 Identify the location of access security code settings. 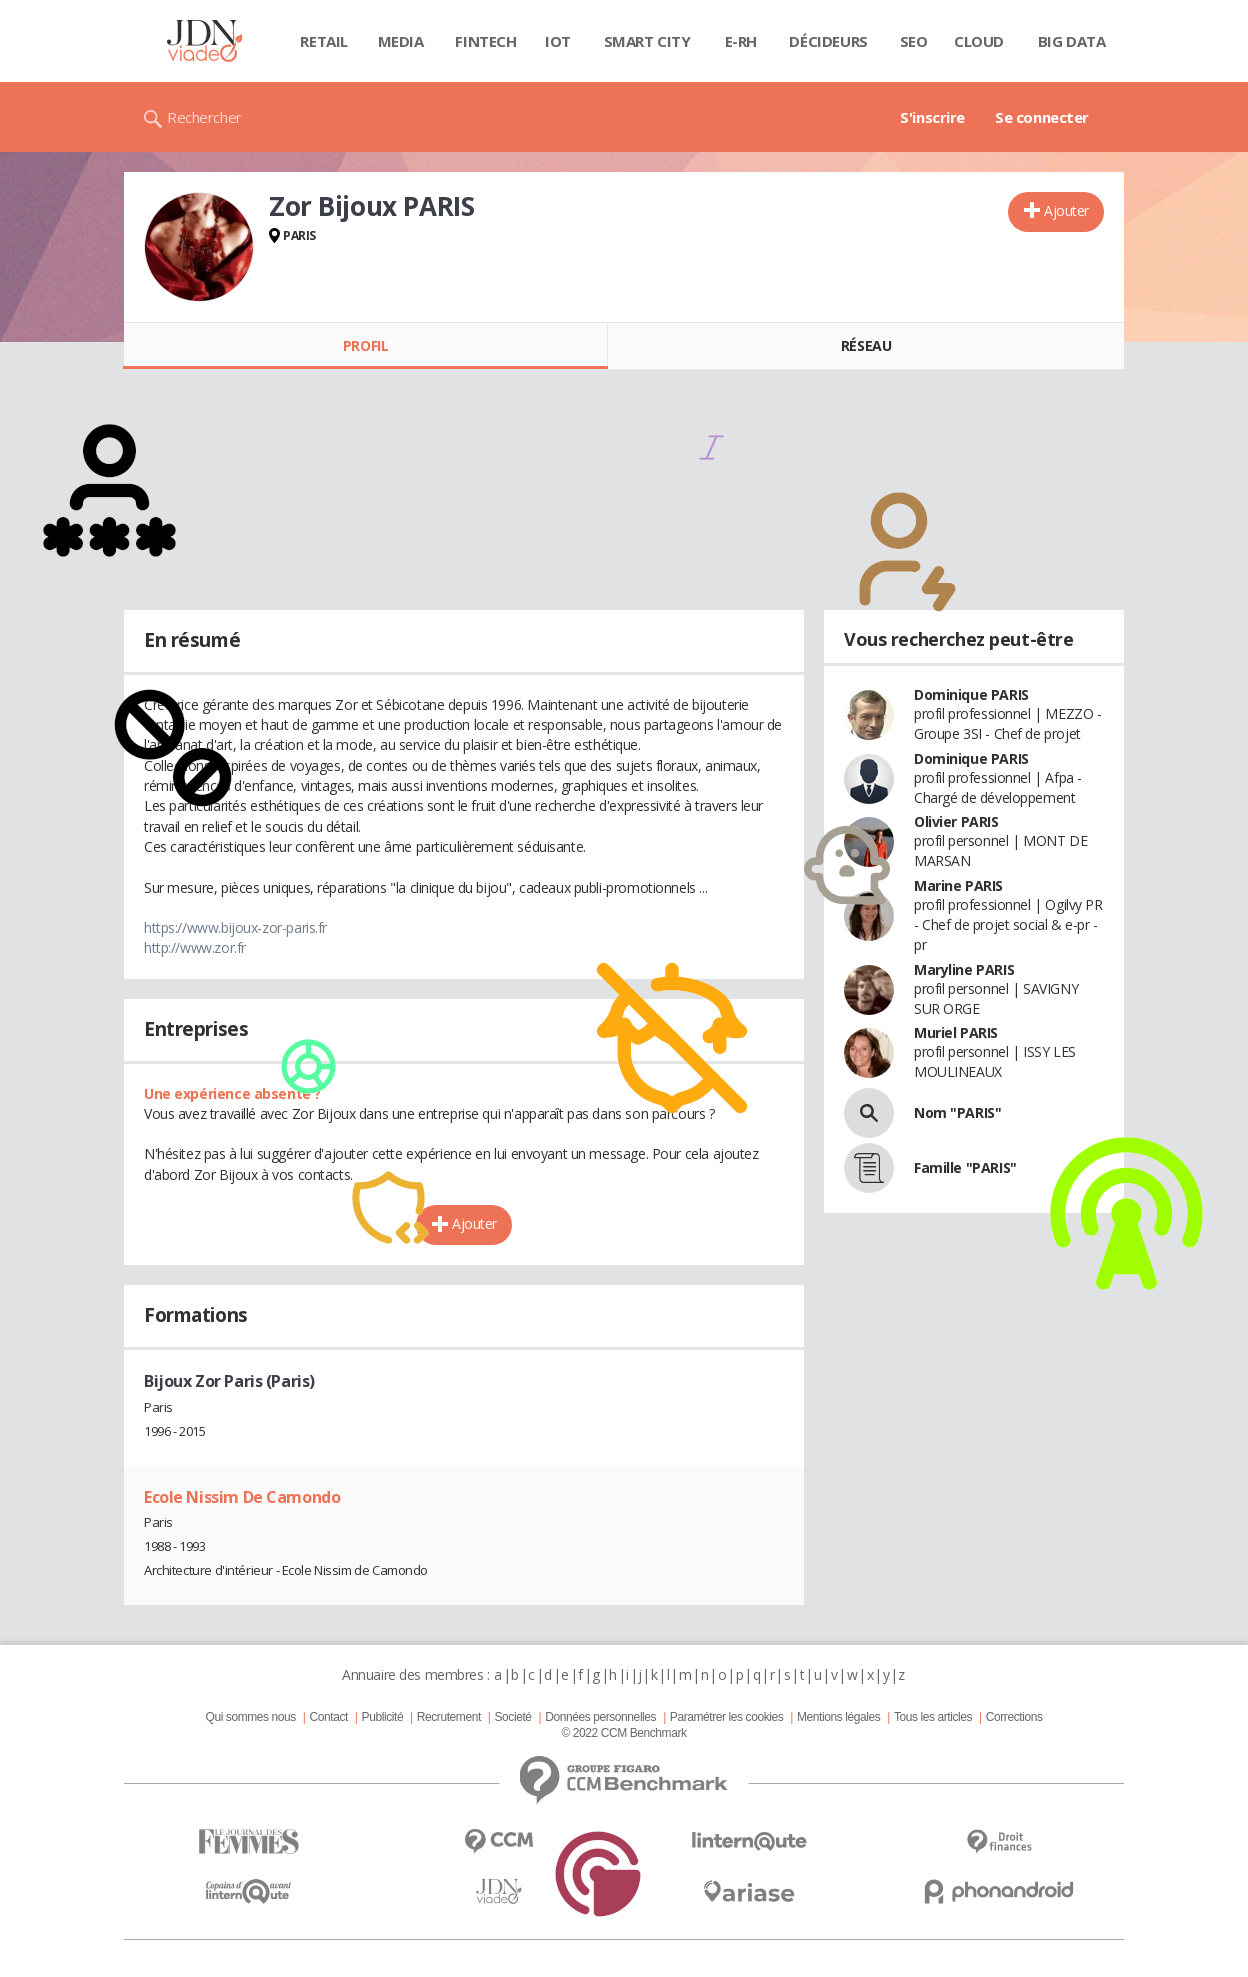
(388, 1207).